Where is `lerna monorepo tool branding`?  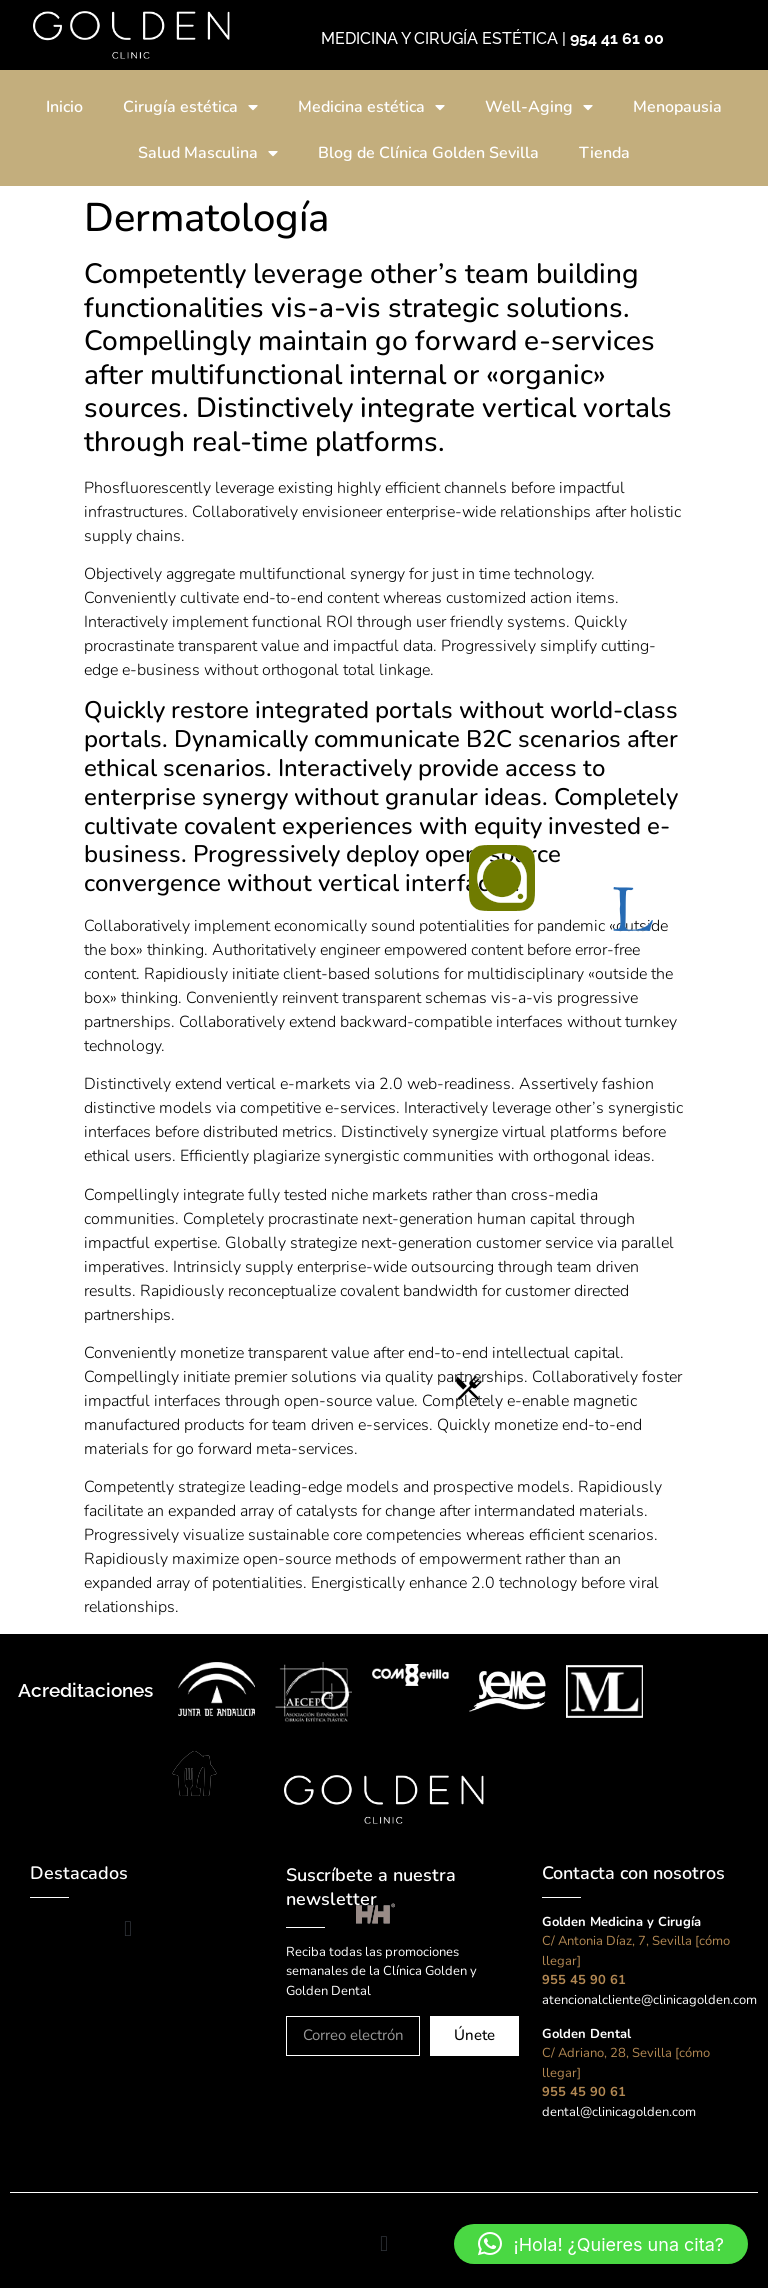 lerna monorepo tool branding is located at coordinates (633, 909).